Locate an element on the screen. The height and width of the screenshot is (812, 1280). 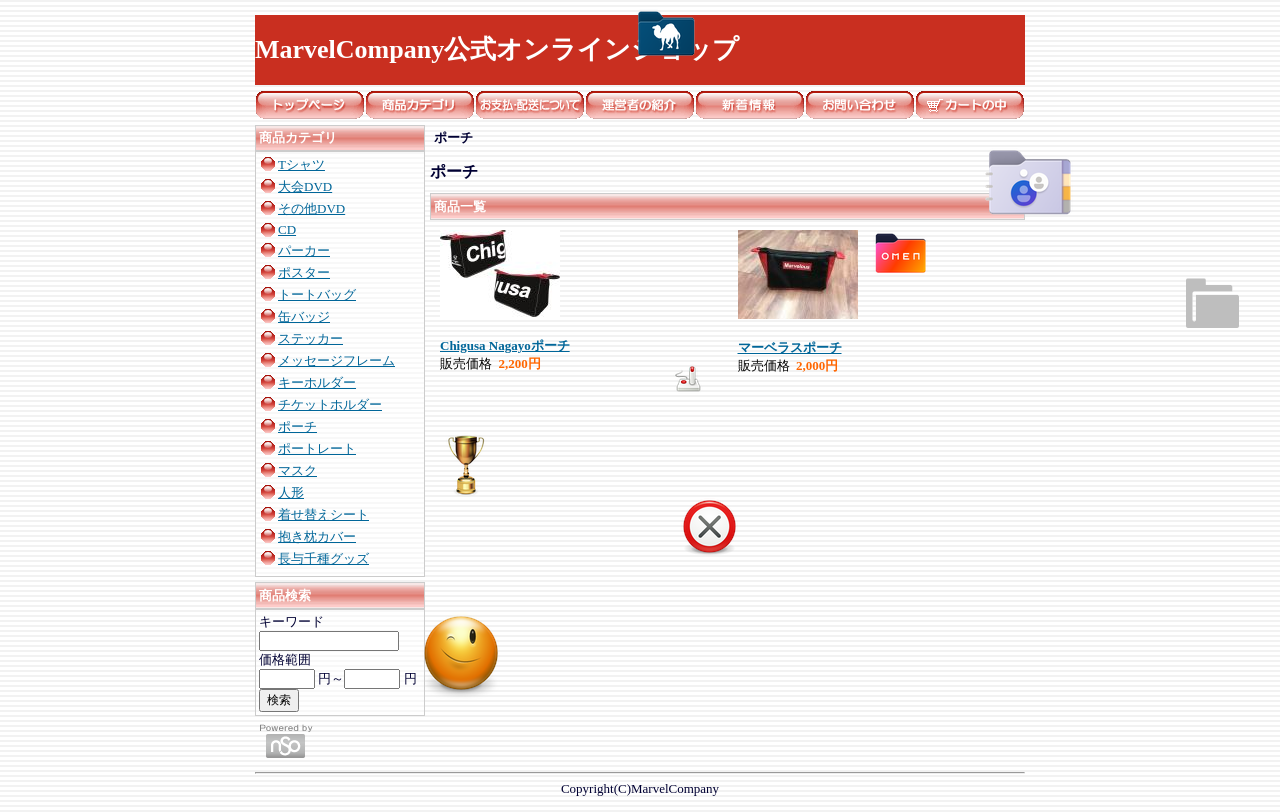
indicates third place or bronze-tier achievement is located at coordinates (468, 465).